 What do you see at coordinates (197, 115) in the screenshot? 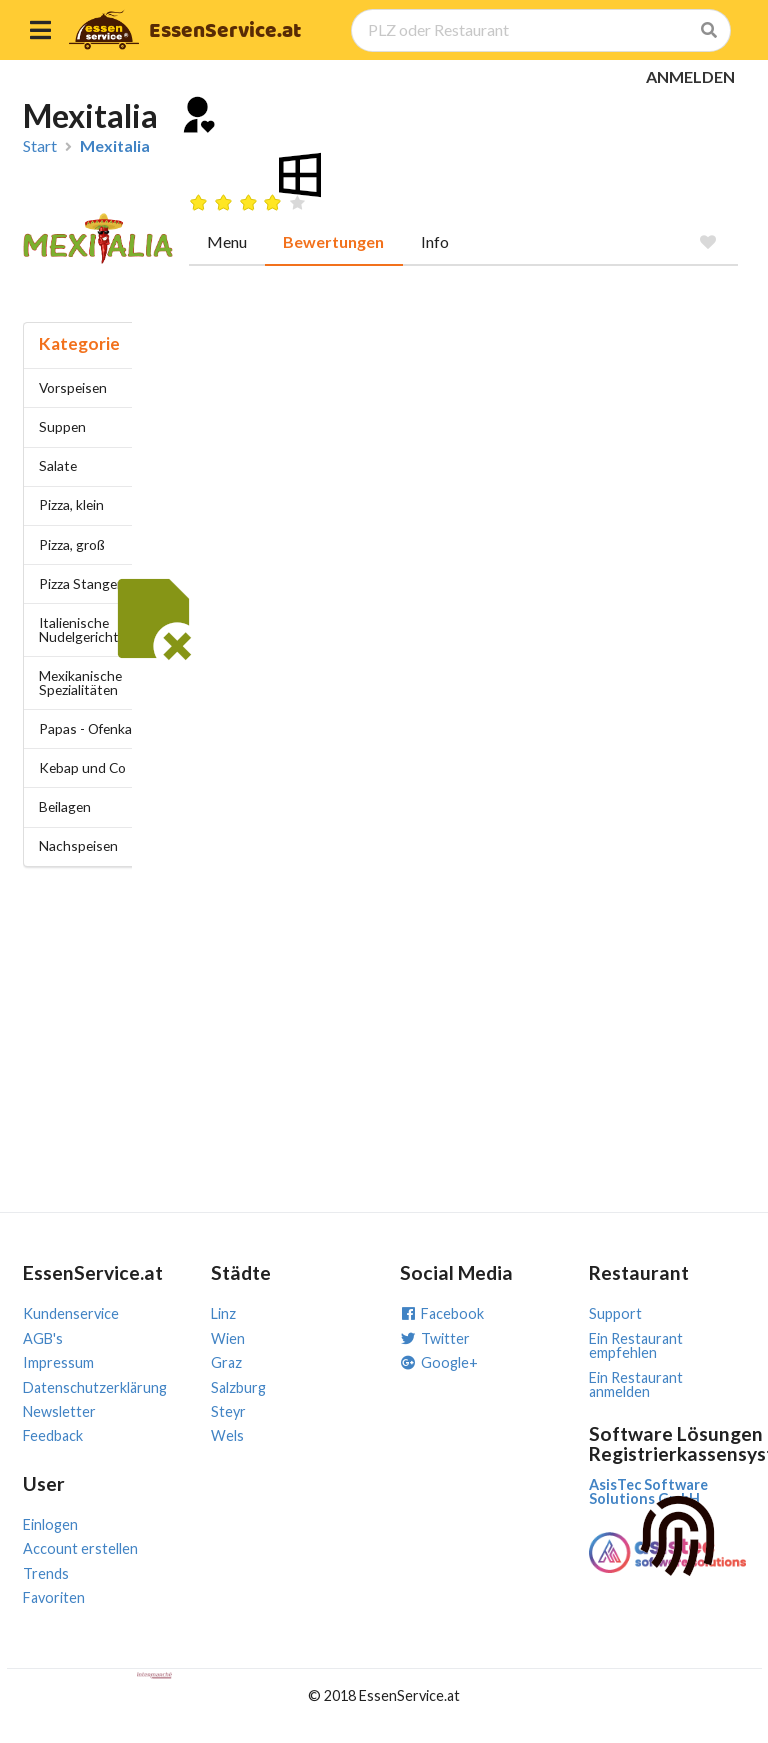
I see `view favorite or loved contacts` at bounding box center [197, 115].